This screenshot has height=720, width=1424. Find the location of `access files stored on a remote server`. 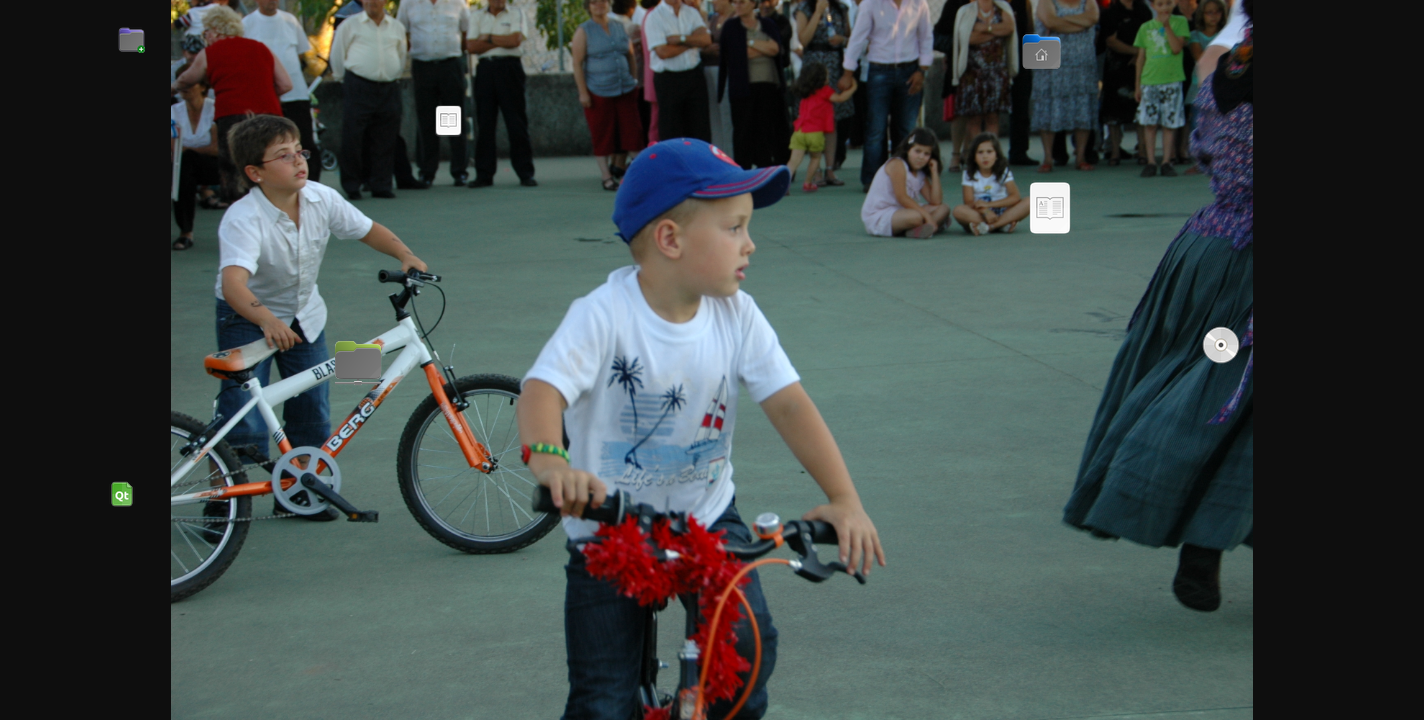

access files stored on a remote server is located at coordinates (358, 362).